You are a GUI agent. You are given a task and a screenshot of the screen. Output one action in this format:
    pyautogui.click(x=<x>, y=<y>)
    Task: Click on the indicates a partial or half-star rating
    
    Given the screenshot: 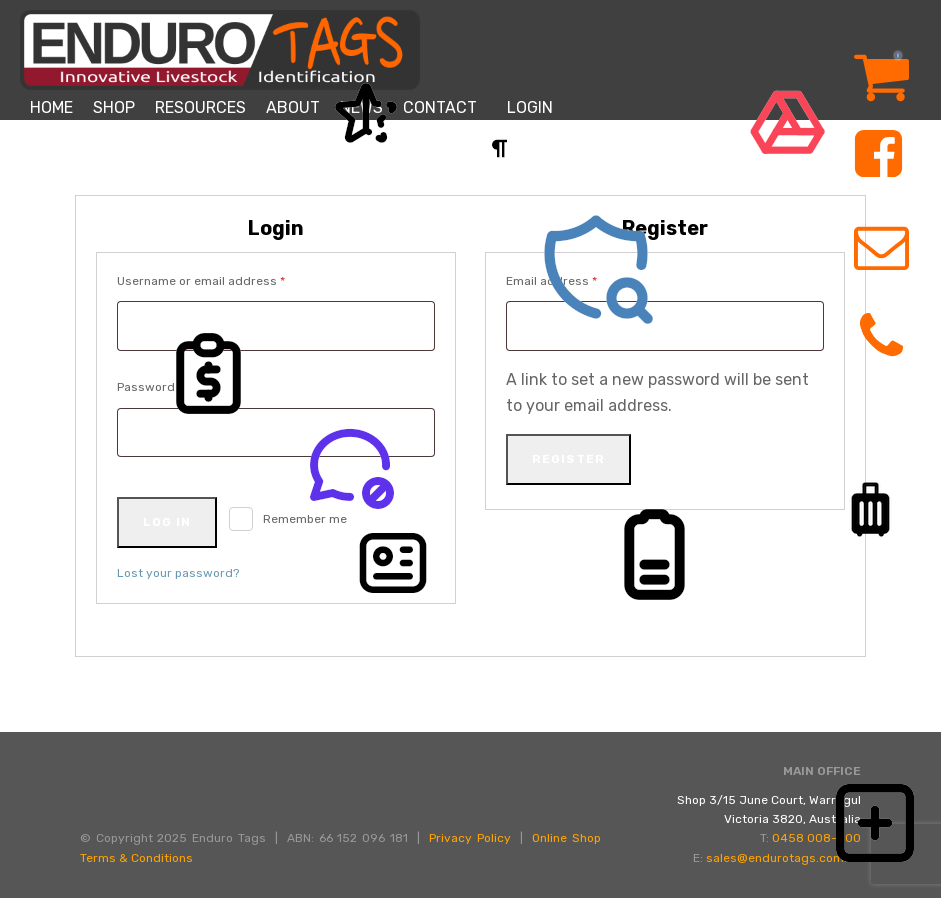 What is the action you would take?
    pyautogui.click(x=366, y=114)
    